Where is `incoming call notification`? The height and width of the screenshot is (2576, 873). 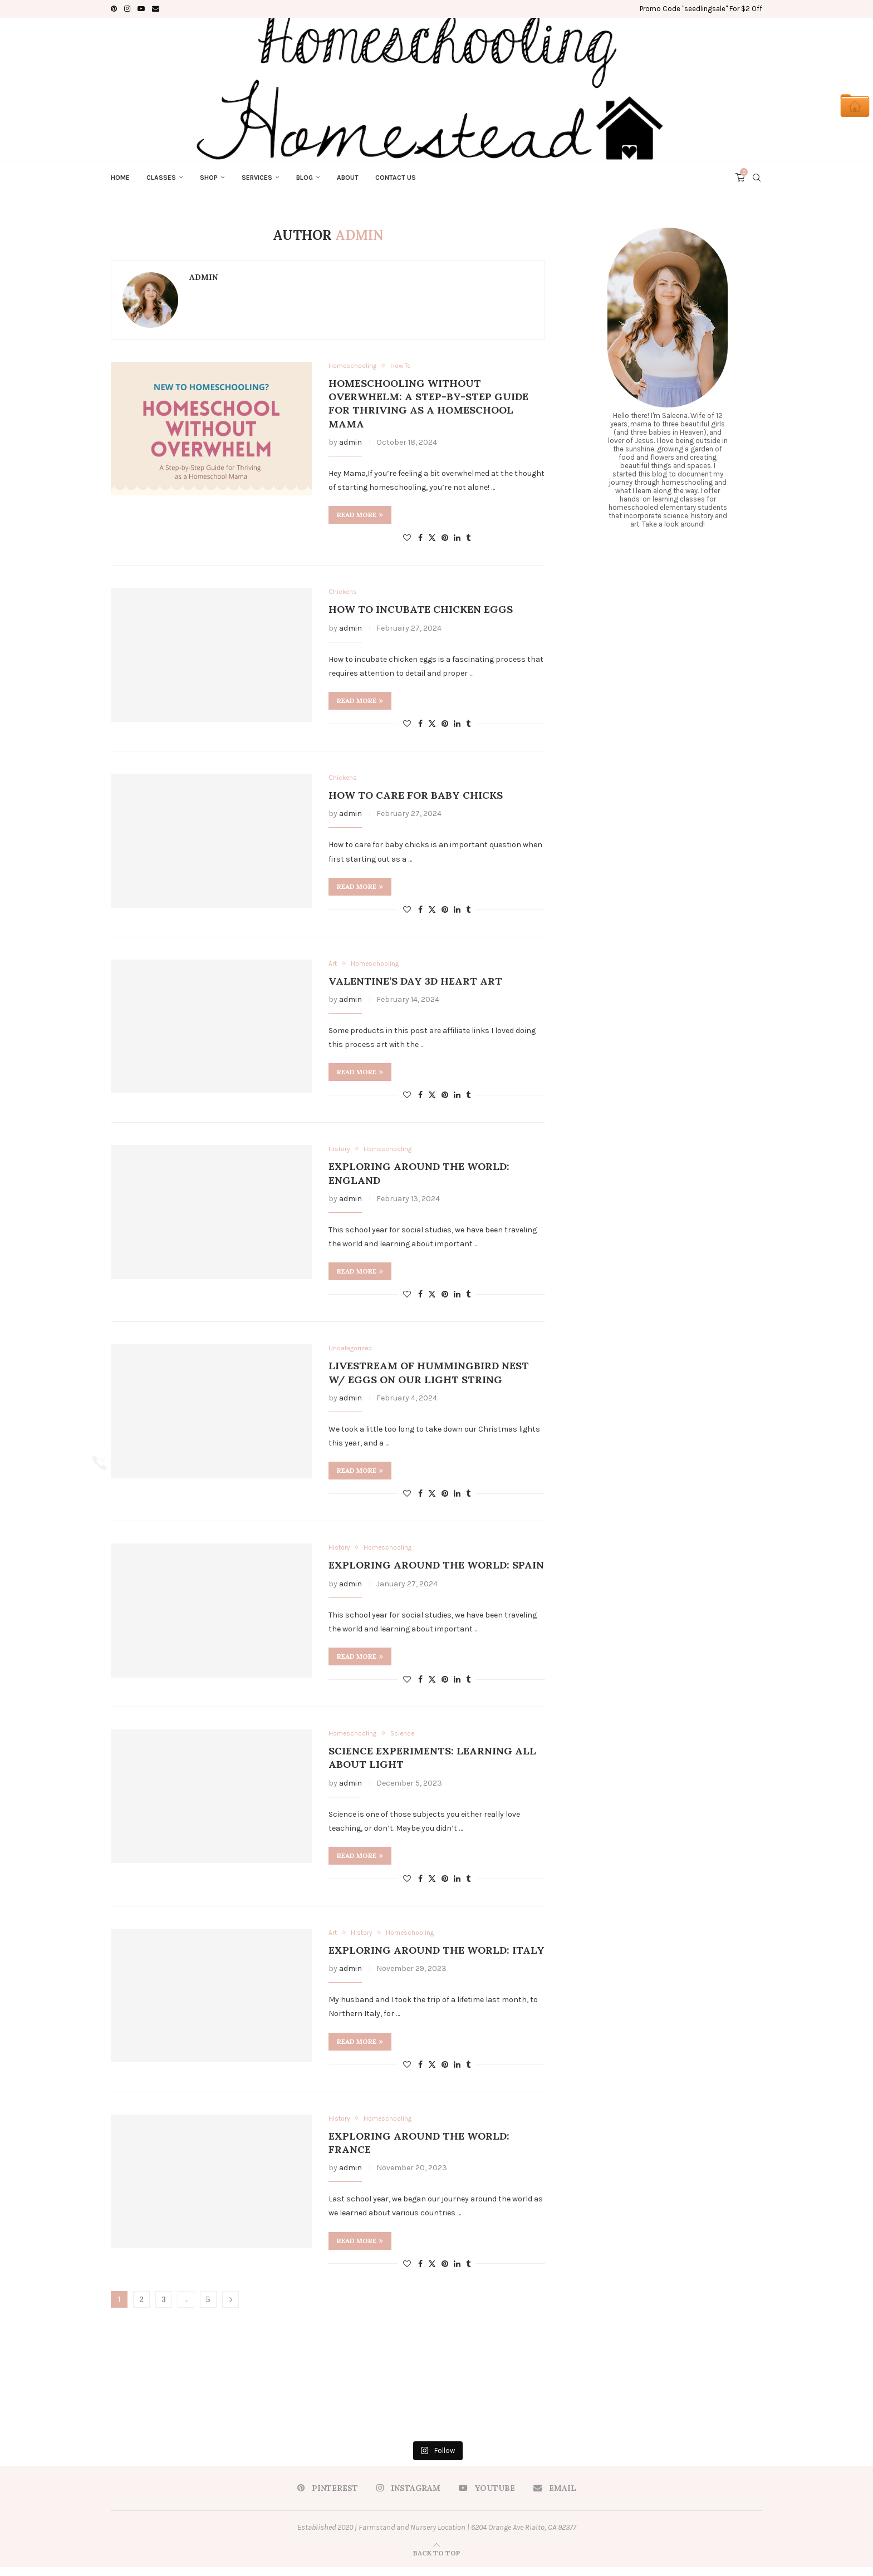
incoming call notification is located at coordinates (100, 1462).